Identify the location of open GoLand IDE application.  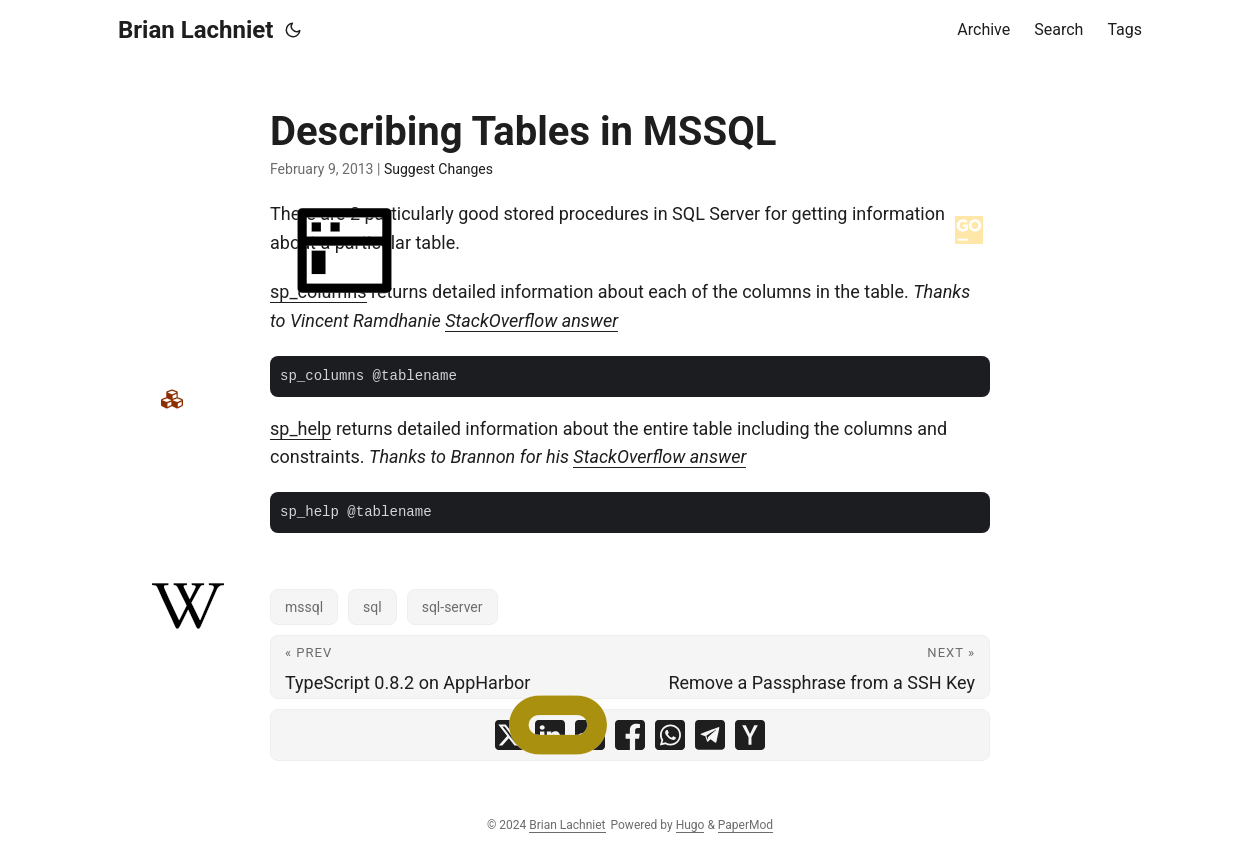
(969, 230).